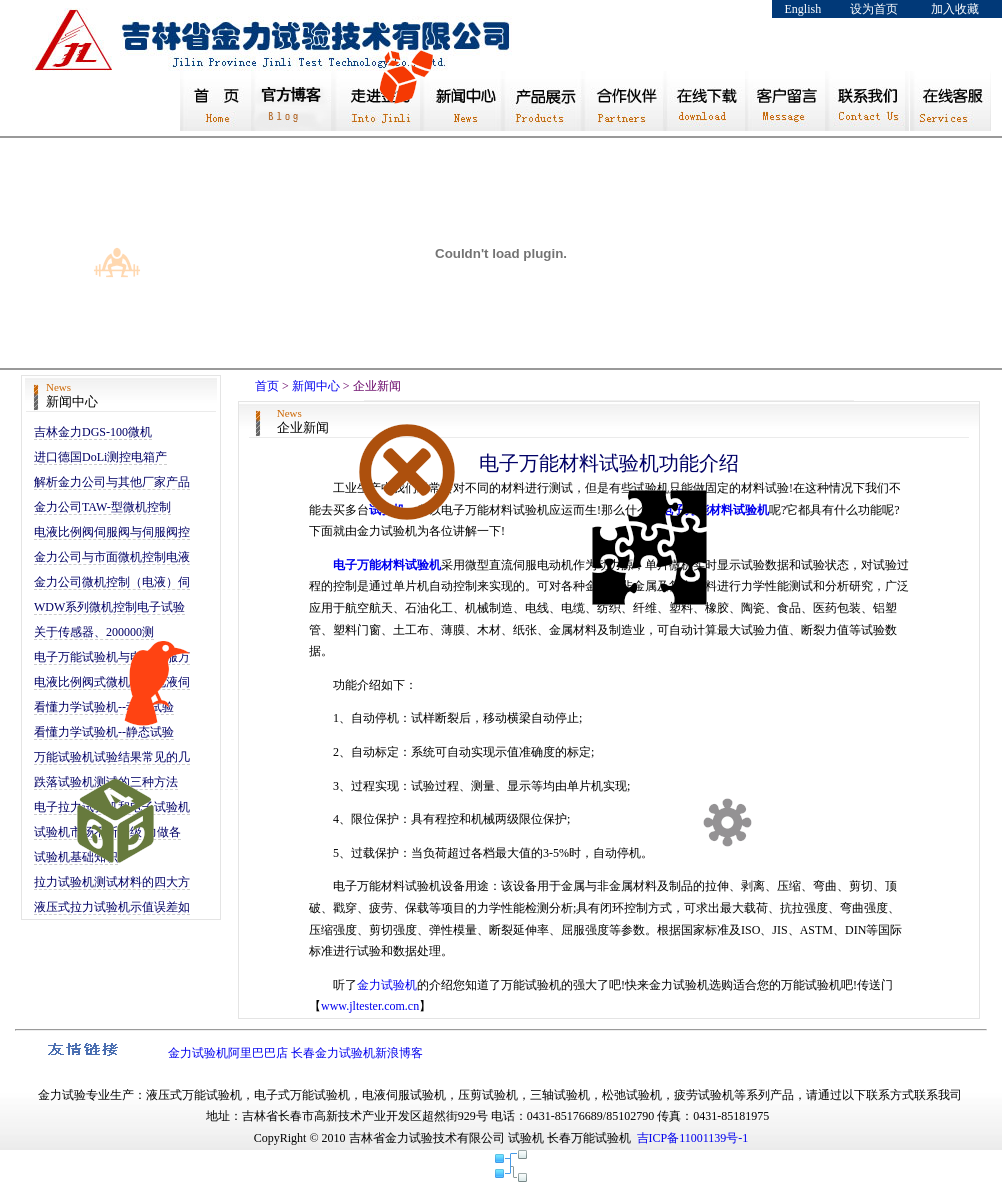 The image size is (1002, 1185). What do you see at coordinates (649, 547) in the screenshot?
I see `access puzzle or brain training games` at bounding box center [649, 547].